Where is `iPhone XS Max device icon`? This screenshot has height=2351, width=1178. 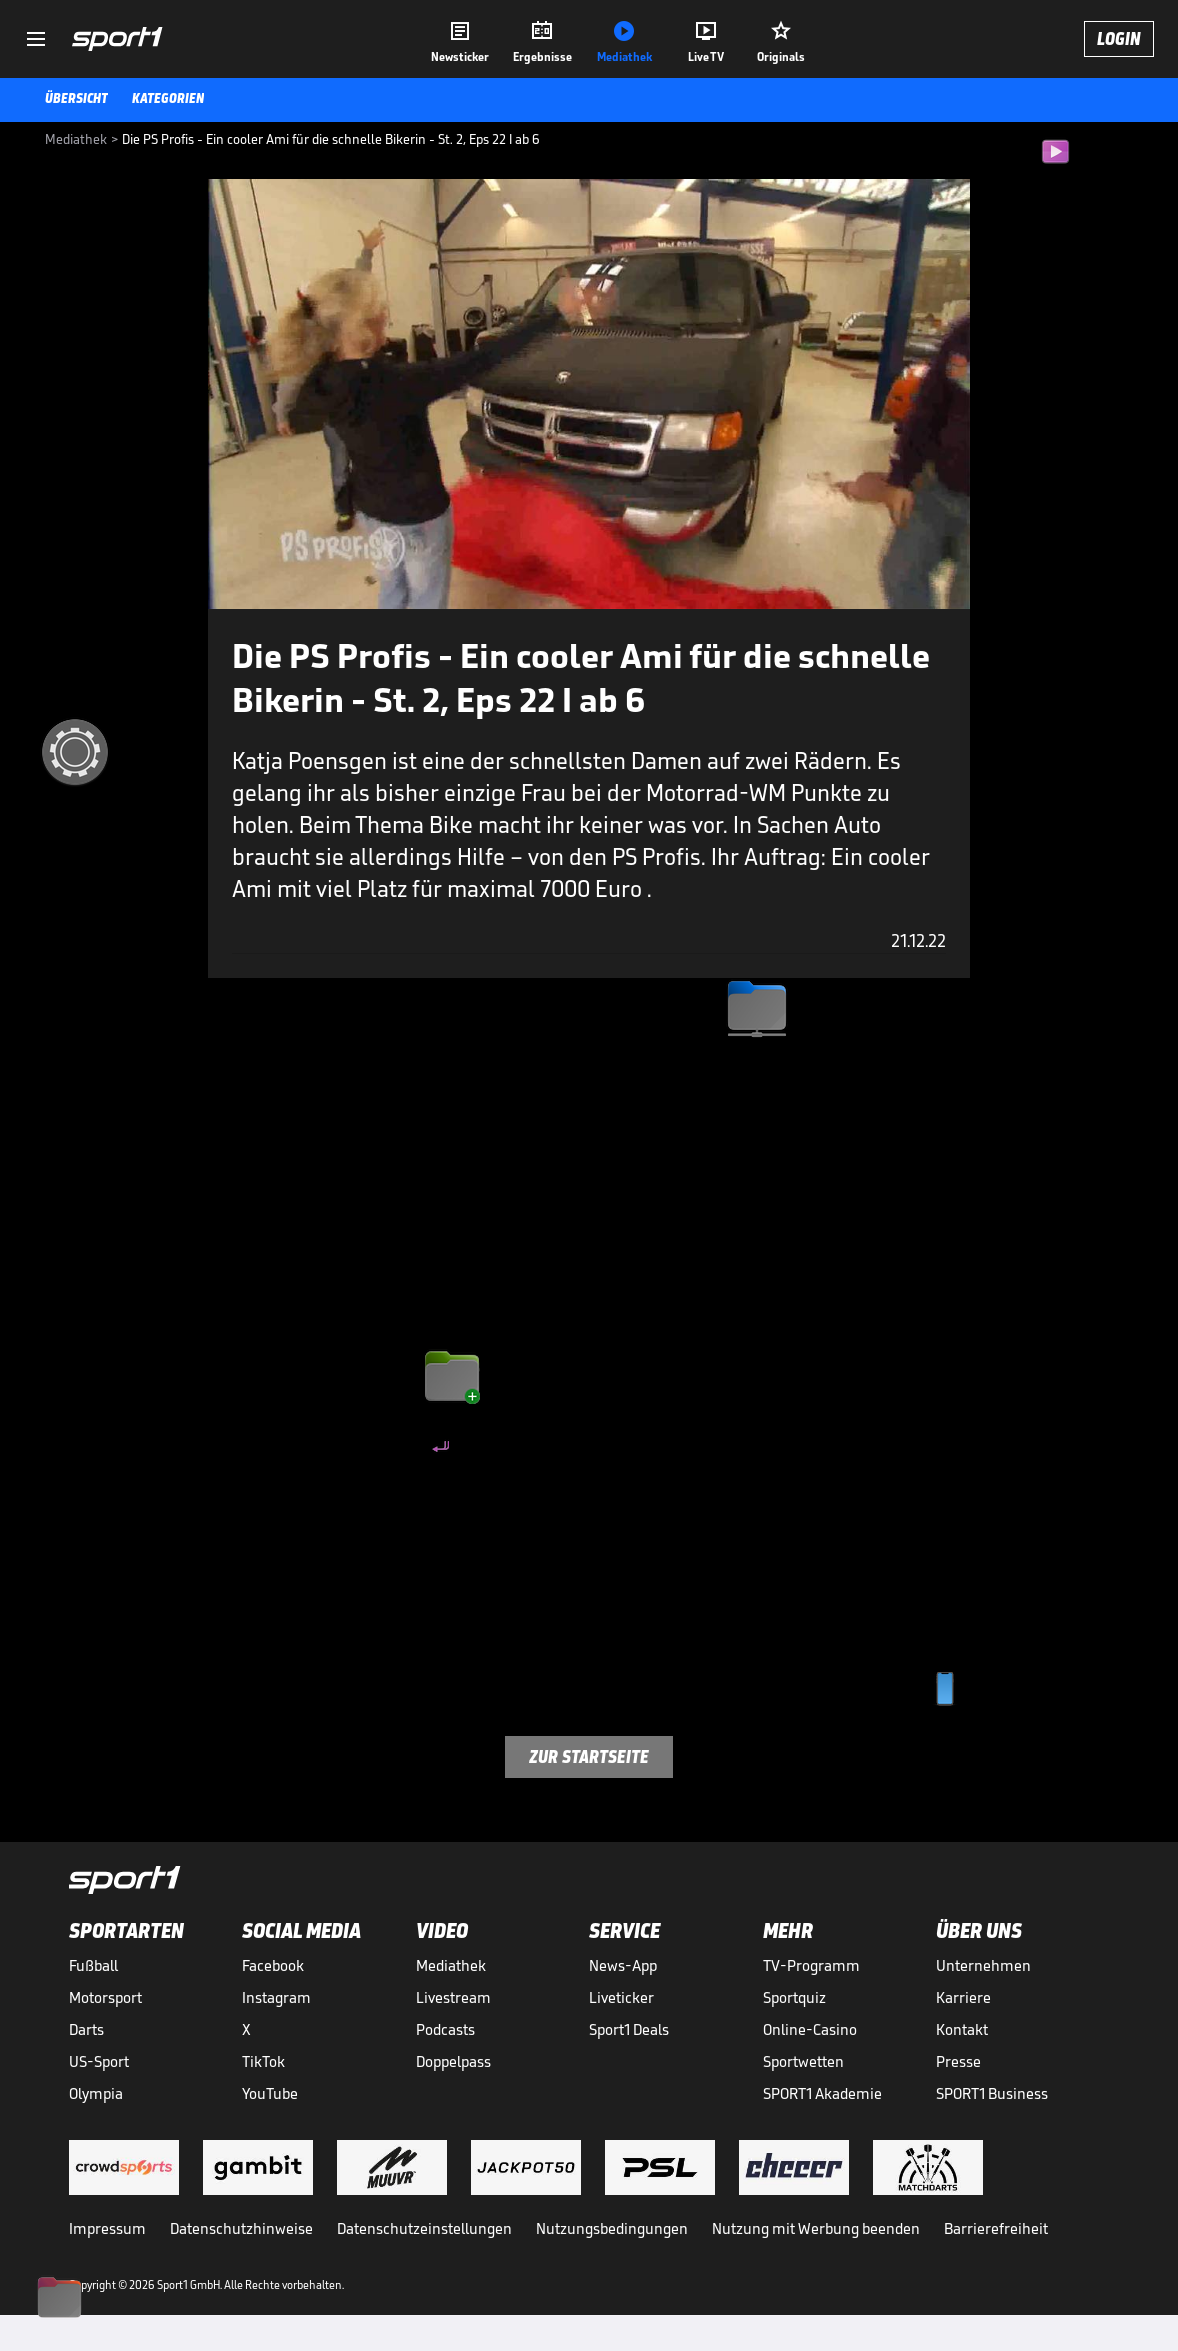
iPhone XS Max device icon is located at coordinates (945, 1689).